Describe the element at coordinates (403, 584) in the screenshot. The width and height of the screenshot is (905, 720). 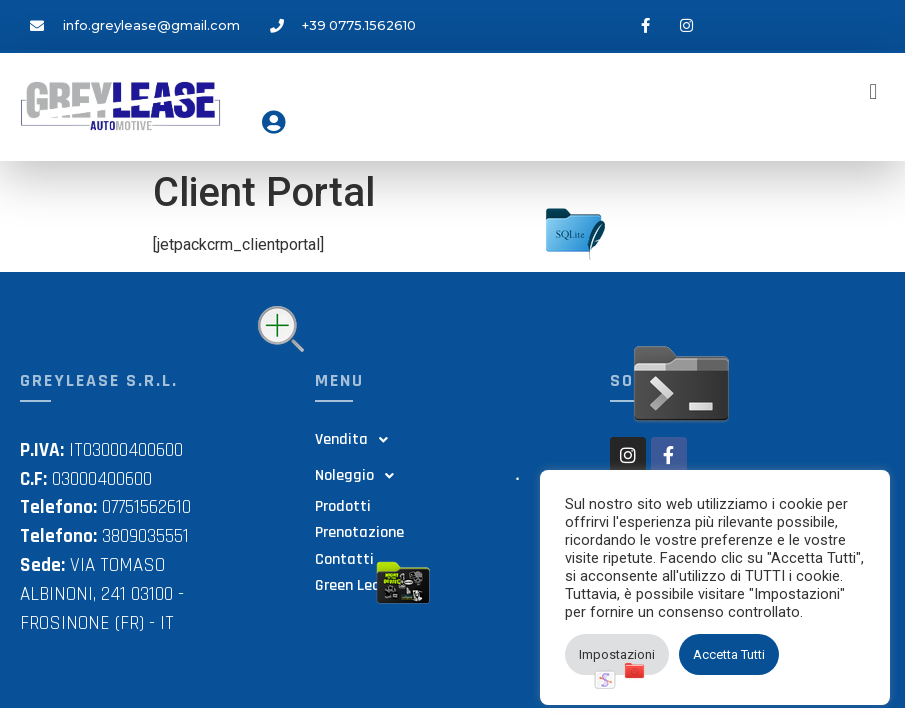
I see `open watch dogs 2 game files folder` at that location.